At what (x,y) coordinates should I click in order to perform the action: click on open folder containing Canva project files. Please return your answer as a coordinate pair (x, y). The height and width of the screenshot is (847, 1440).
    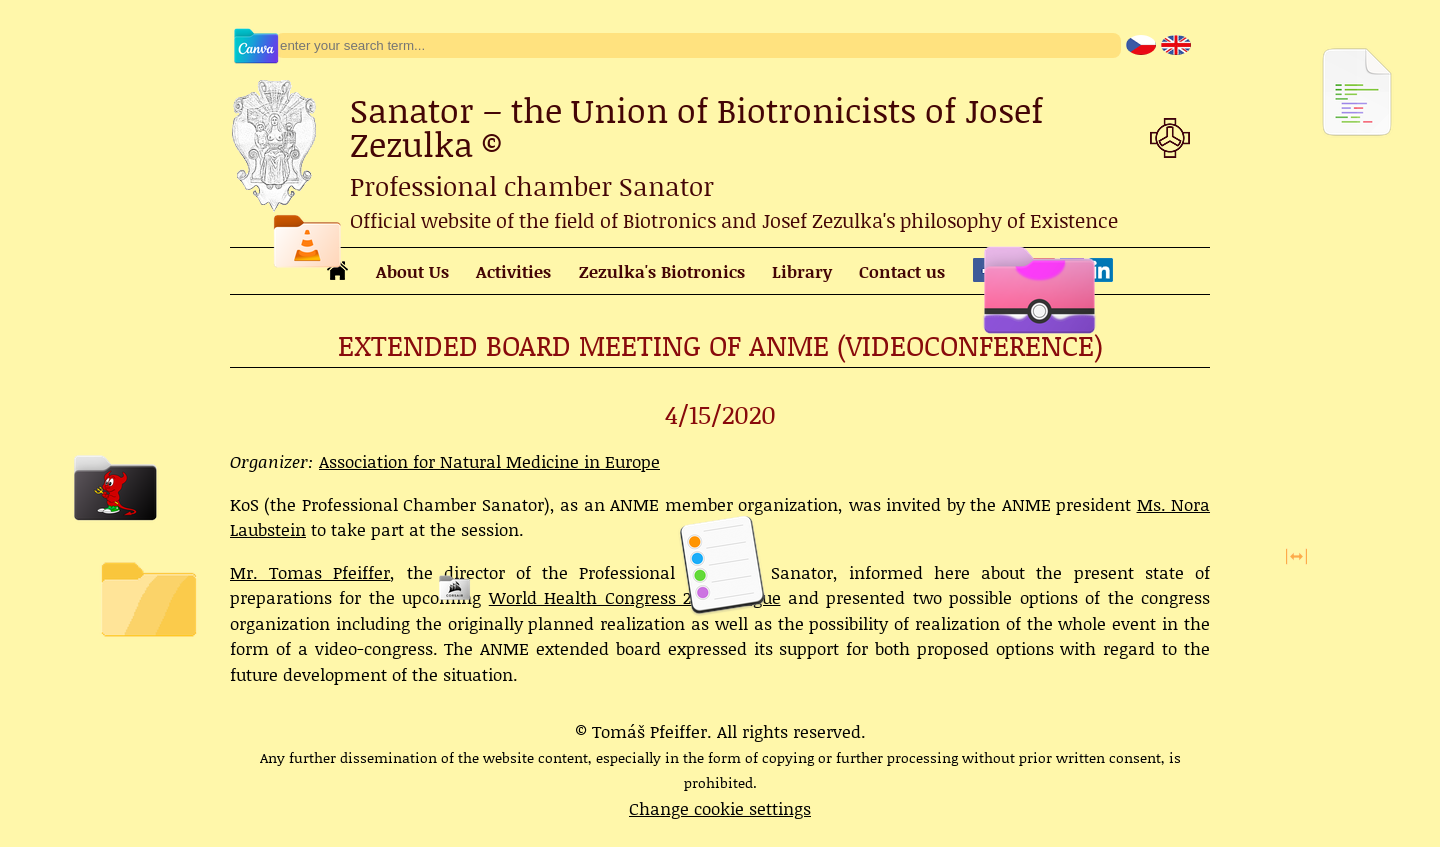
    Looking at the image, I should click on (256, 47).